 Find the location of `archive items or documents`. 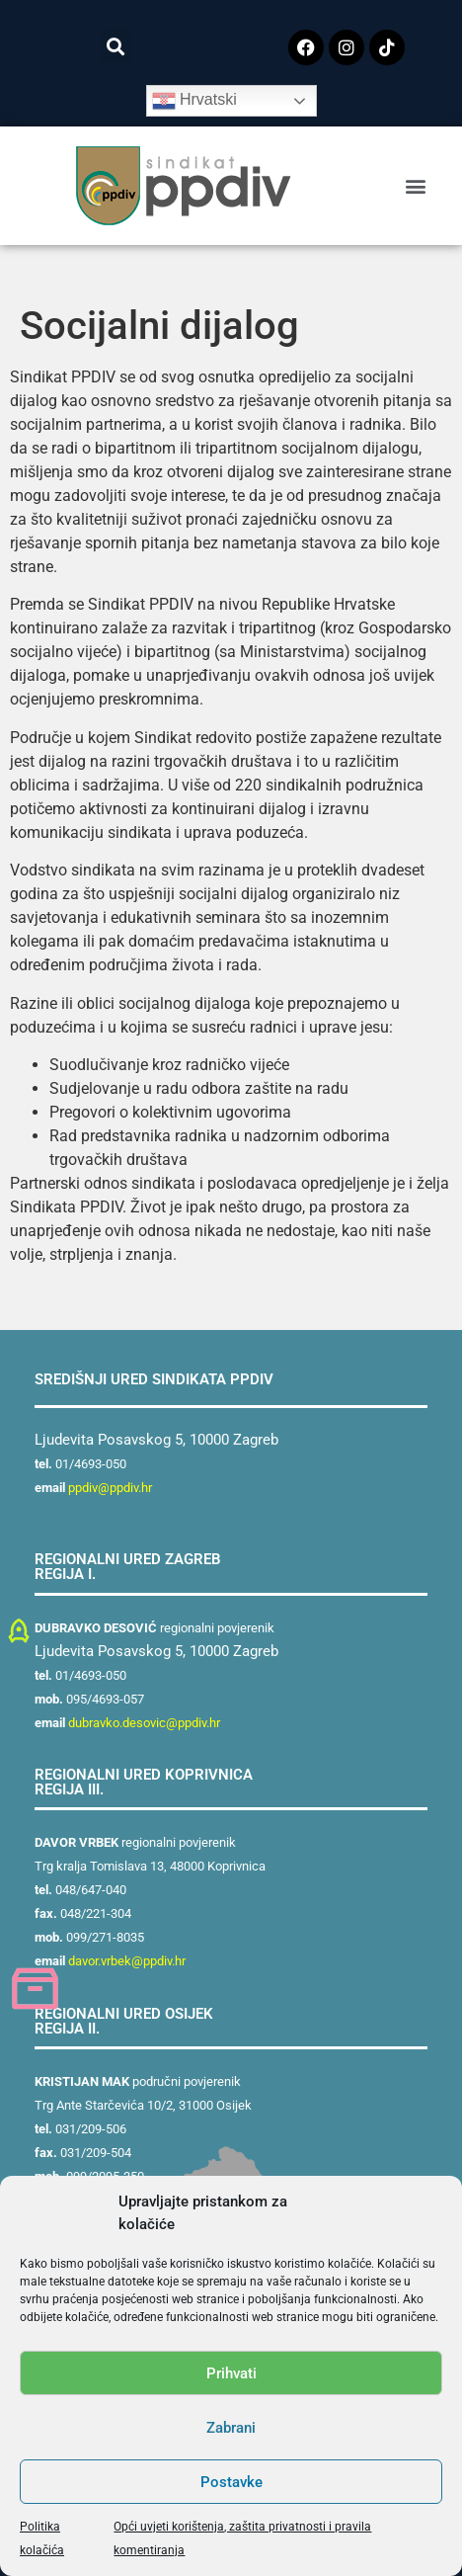

archive items or documents is located at coordinates (35, 1988).